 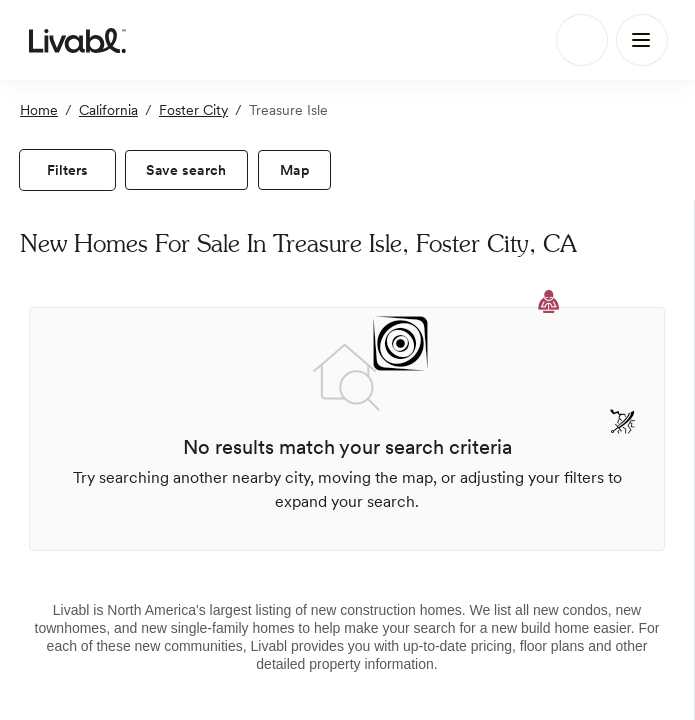 What do you see at coordinates (548, 301) in the screenshot?
I see `access prayer or meditation features` at bounding box center [548, 301].